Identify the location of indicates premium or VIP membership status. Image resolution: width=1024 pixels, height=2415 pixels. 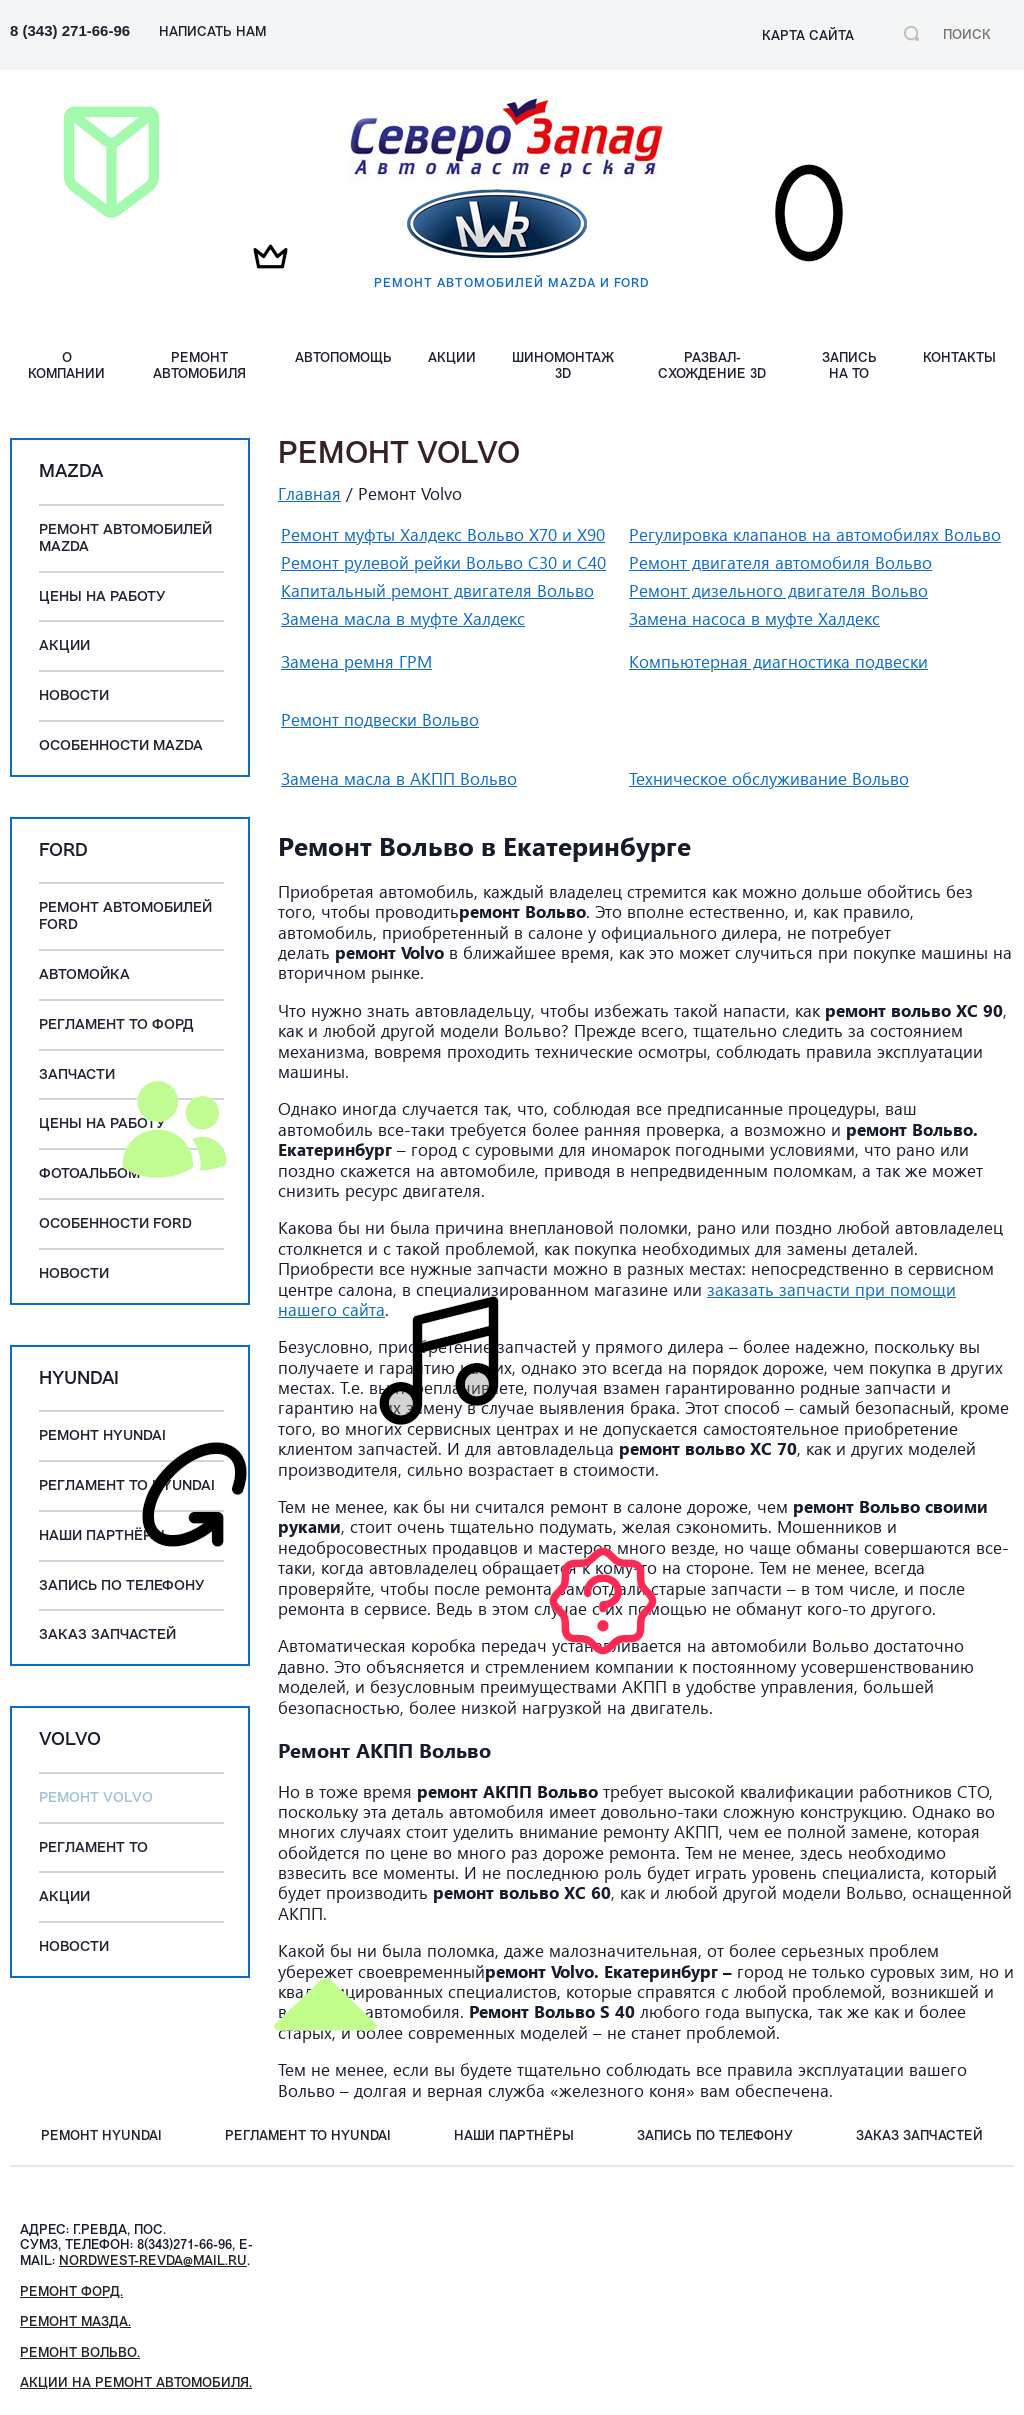
(270, 256).